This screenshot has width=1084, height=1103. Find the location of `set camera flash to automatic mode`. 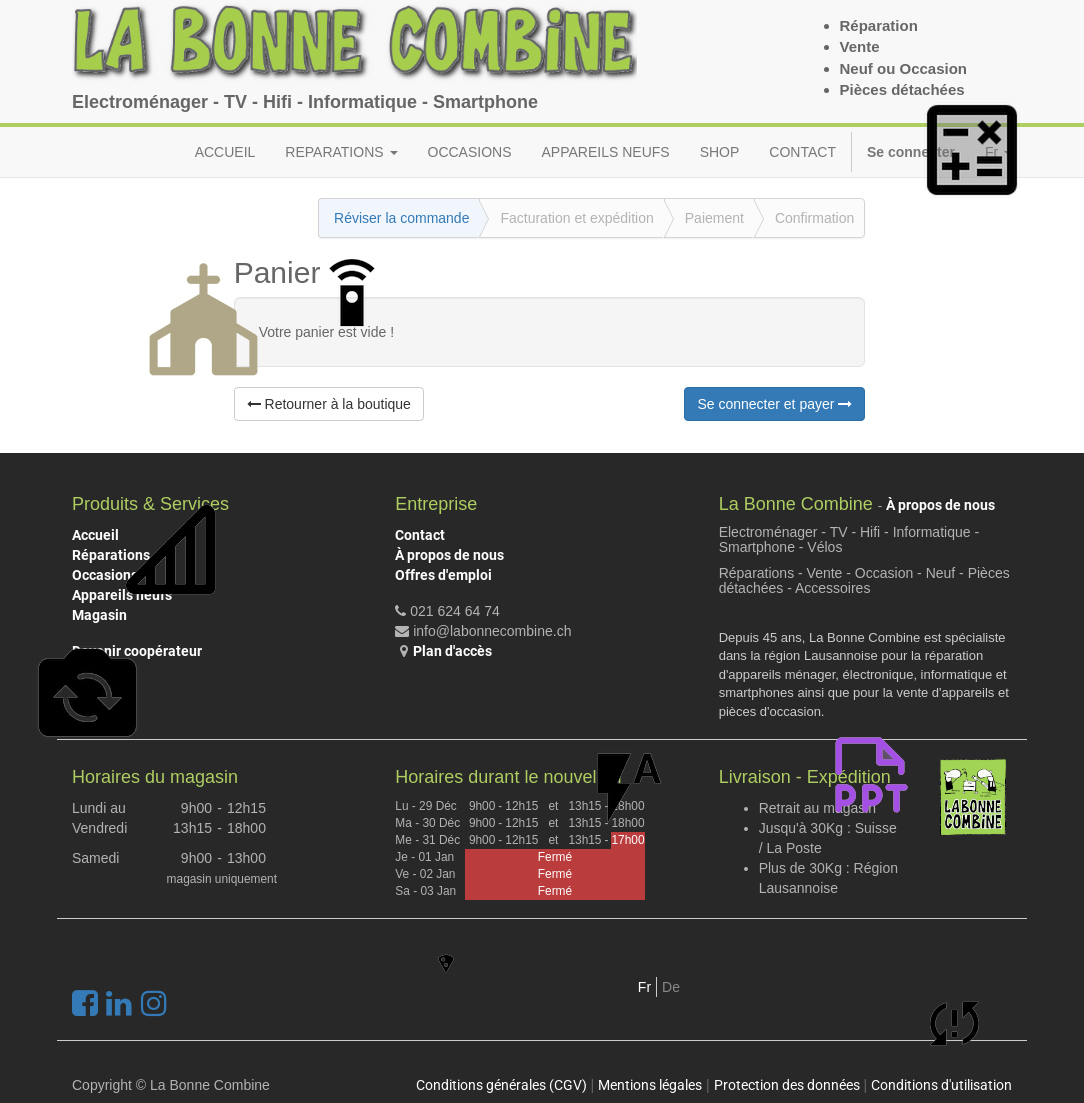

set camera flash to automatic mode is located at coordinates (627, 786).